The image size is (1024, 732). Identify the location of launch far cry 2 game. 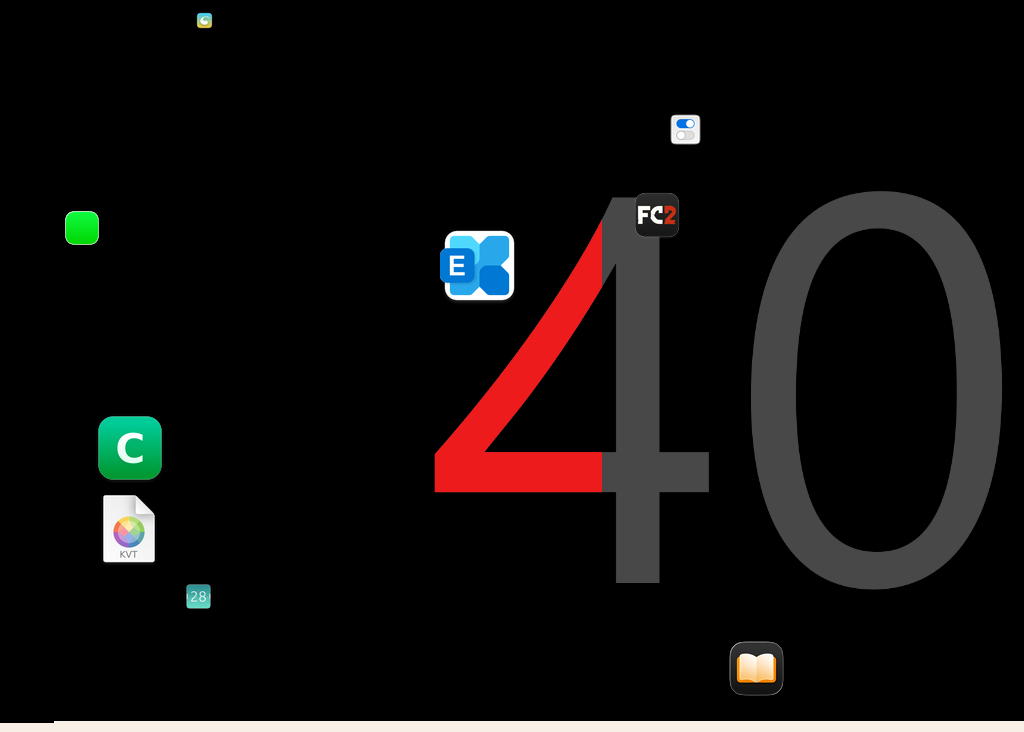
(657, 215).